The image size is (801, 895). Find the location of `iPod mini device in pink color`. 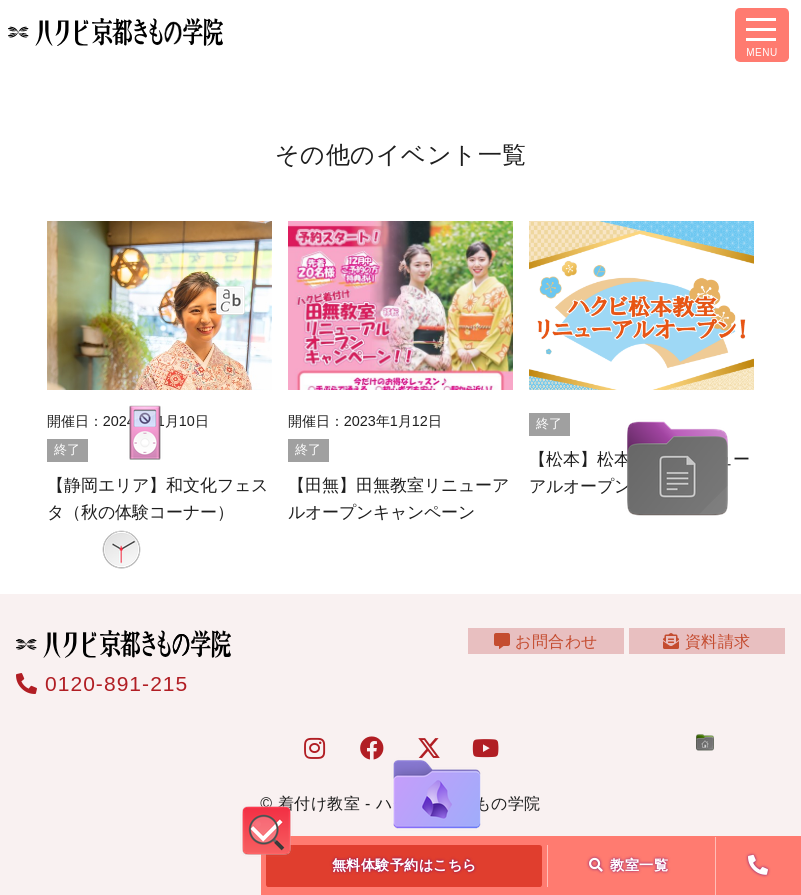

iPod mini device in pink color is located at coordinates (144, 432).